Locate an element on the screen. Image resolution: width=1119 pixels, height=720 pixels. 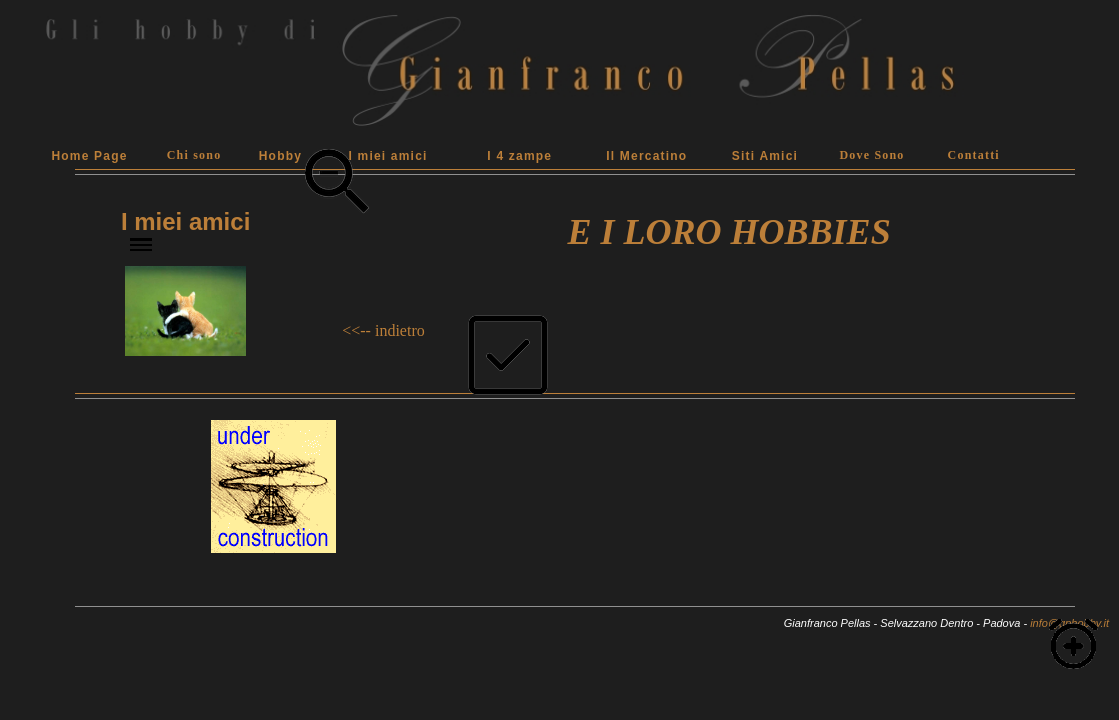
zoom out to see more of the view is located at coordinates (338, 182).